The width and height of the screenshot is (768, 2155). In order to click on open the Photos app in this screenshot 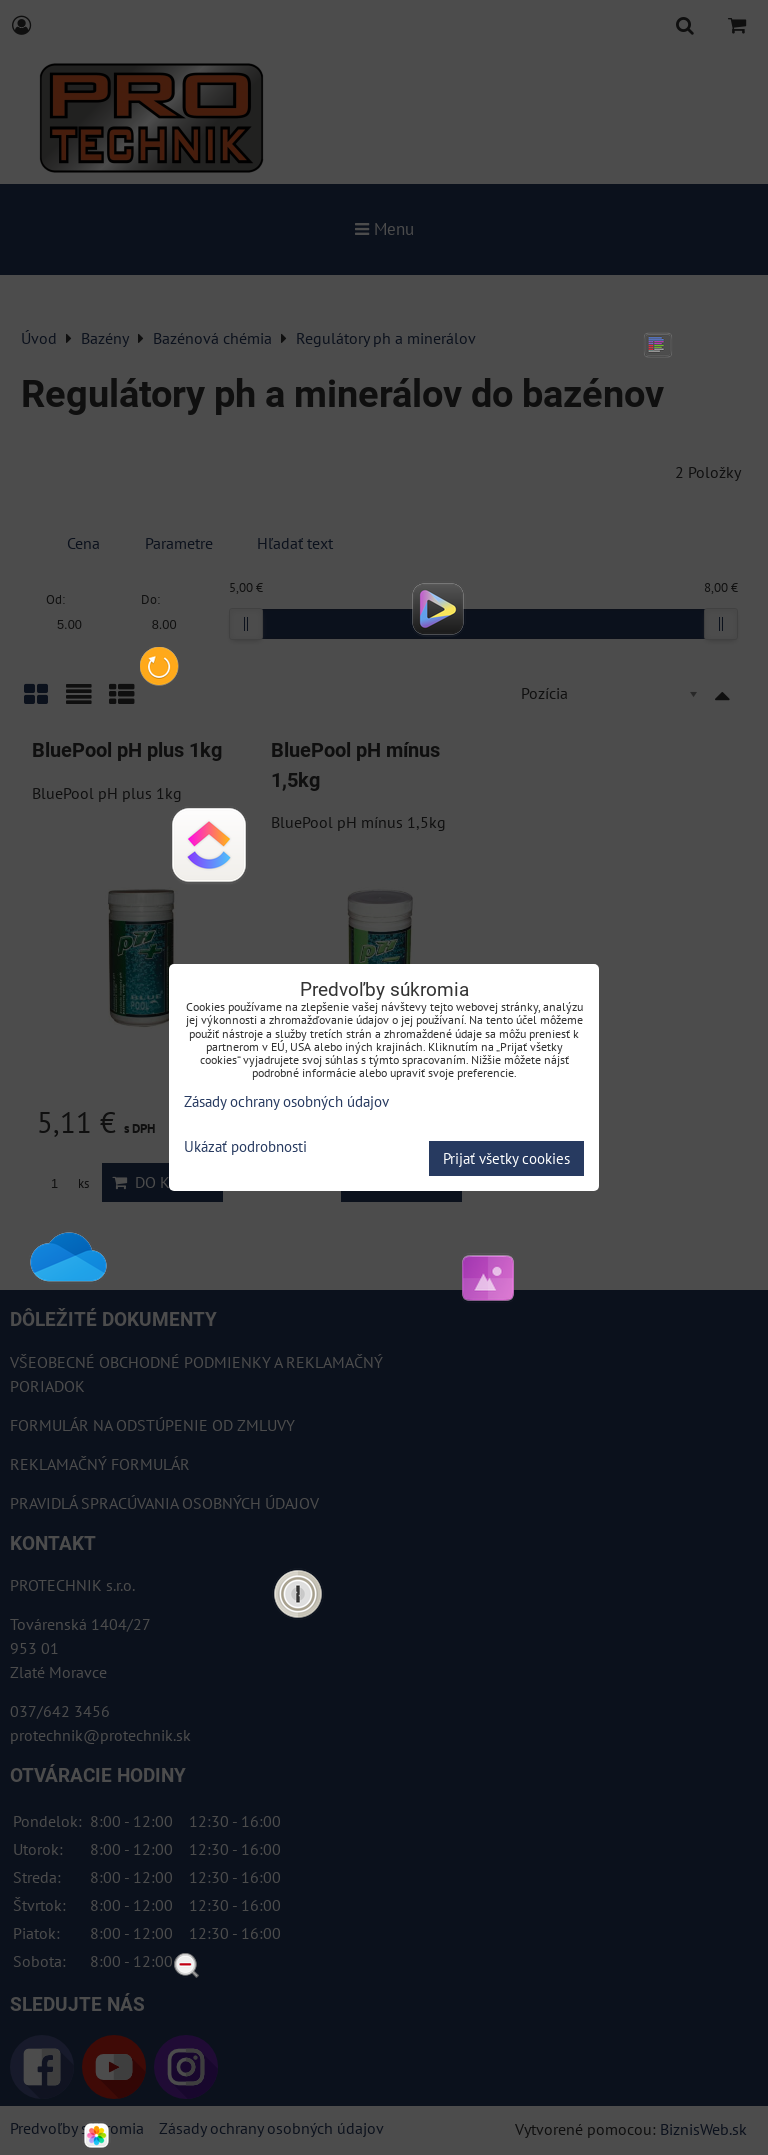, I will do `click(96, 2135)`.